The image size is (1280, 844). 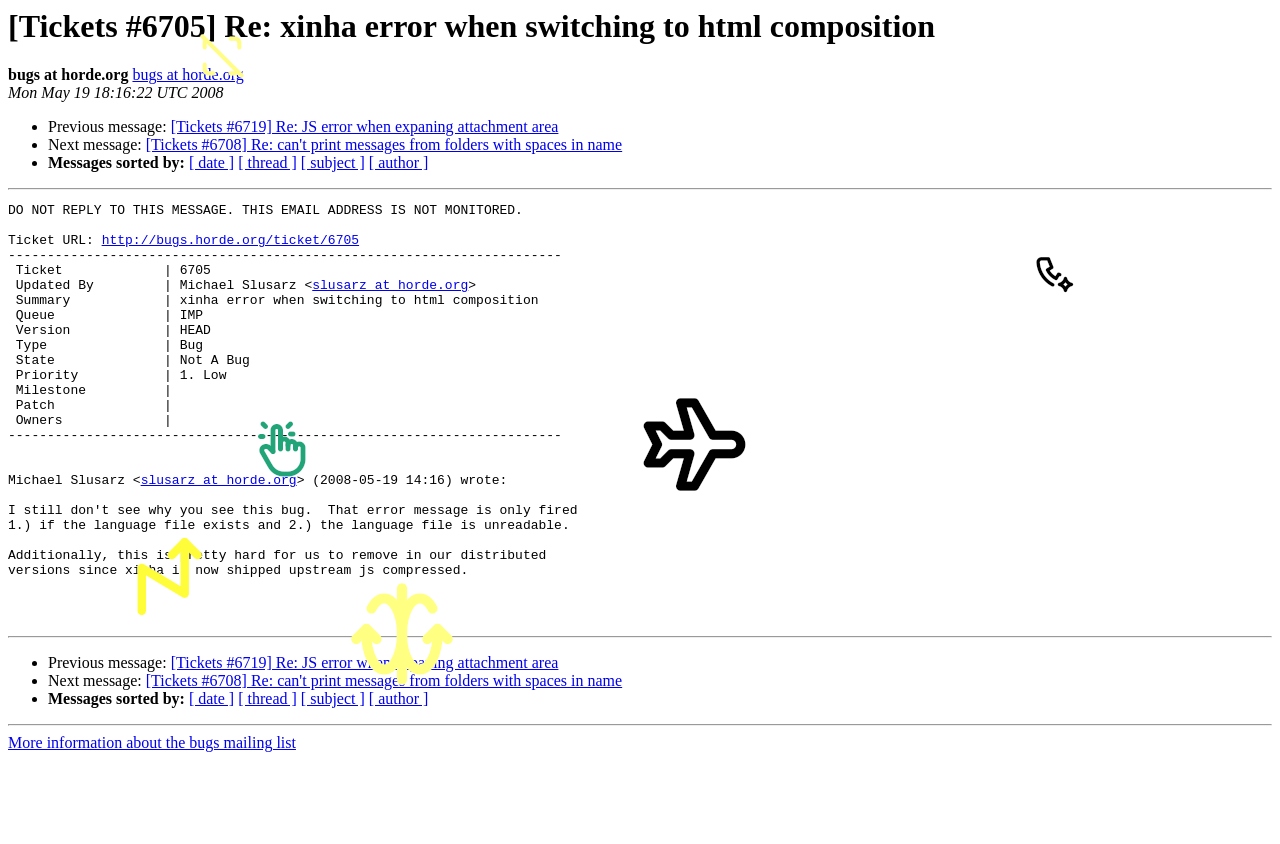 What do you see at coordinates (1053, 272) in the screenshot?
I see `AI-powered calling or smart call features` at bounding box center [1053, 272].